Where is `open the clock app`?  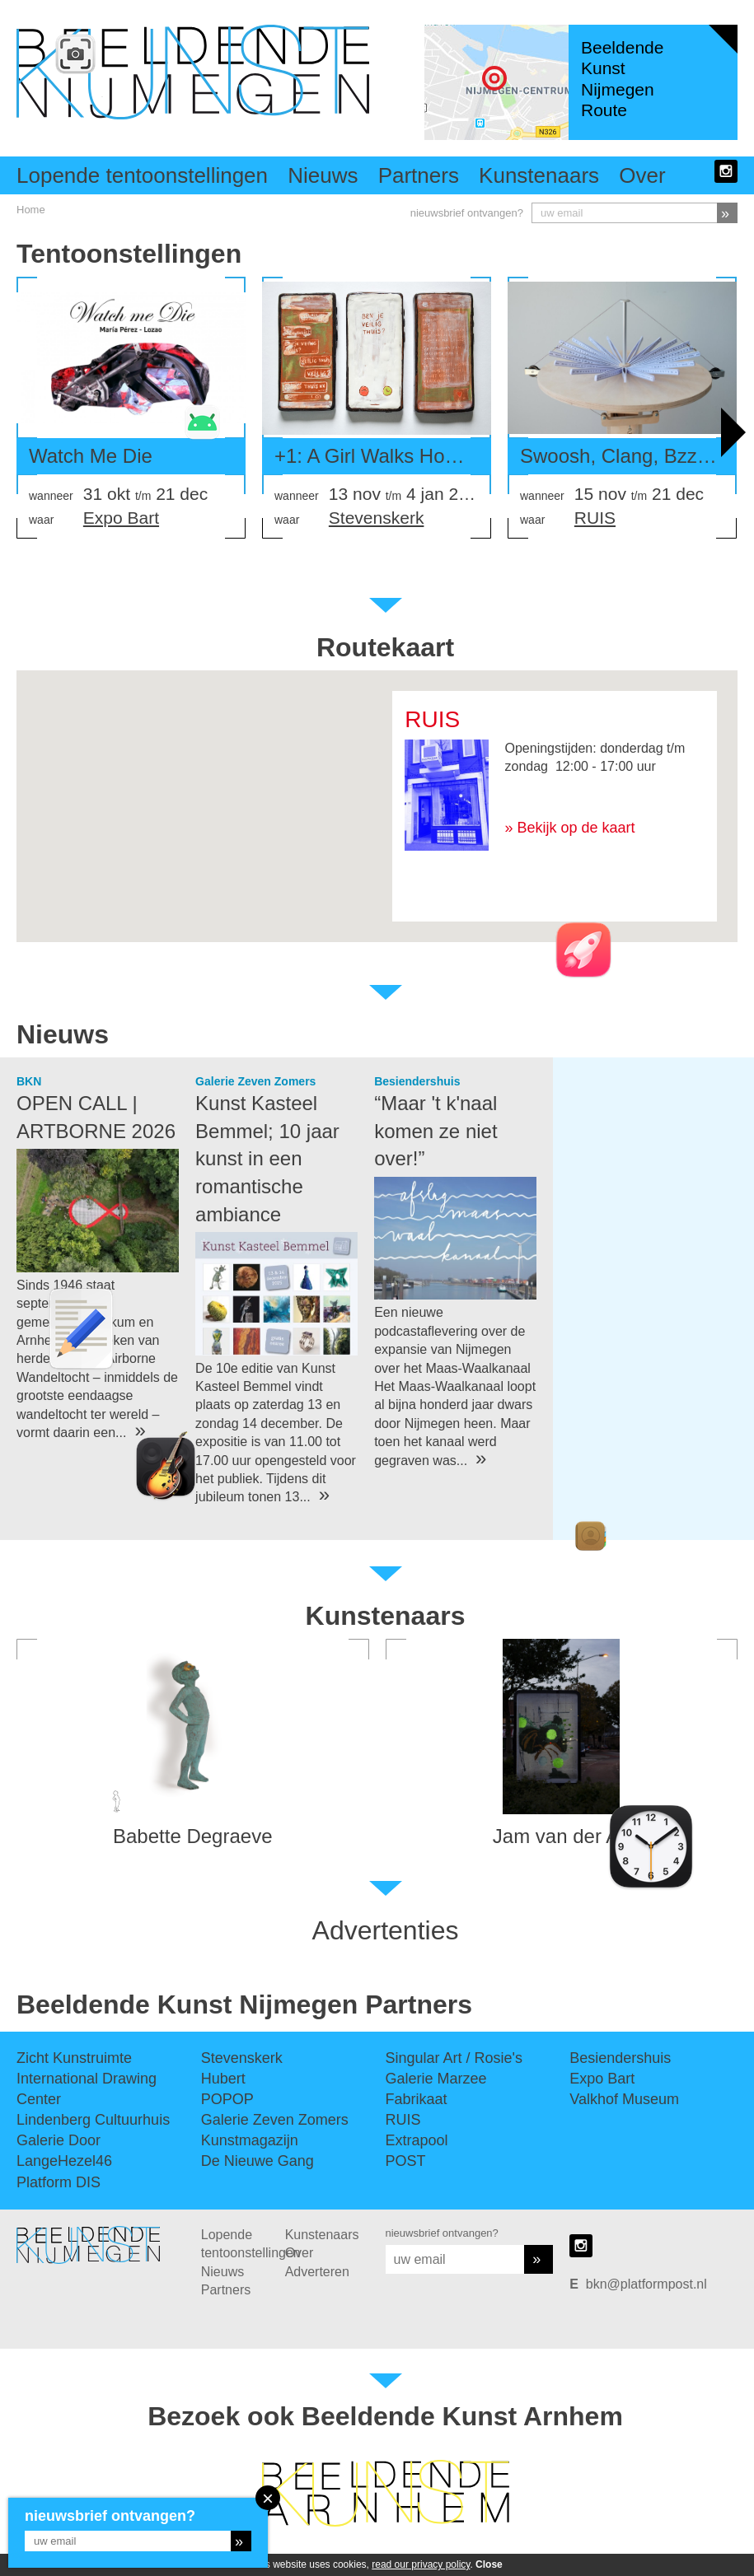
open the clock app is located at coordinates (651, 1846).